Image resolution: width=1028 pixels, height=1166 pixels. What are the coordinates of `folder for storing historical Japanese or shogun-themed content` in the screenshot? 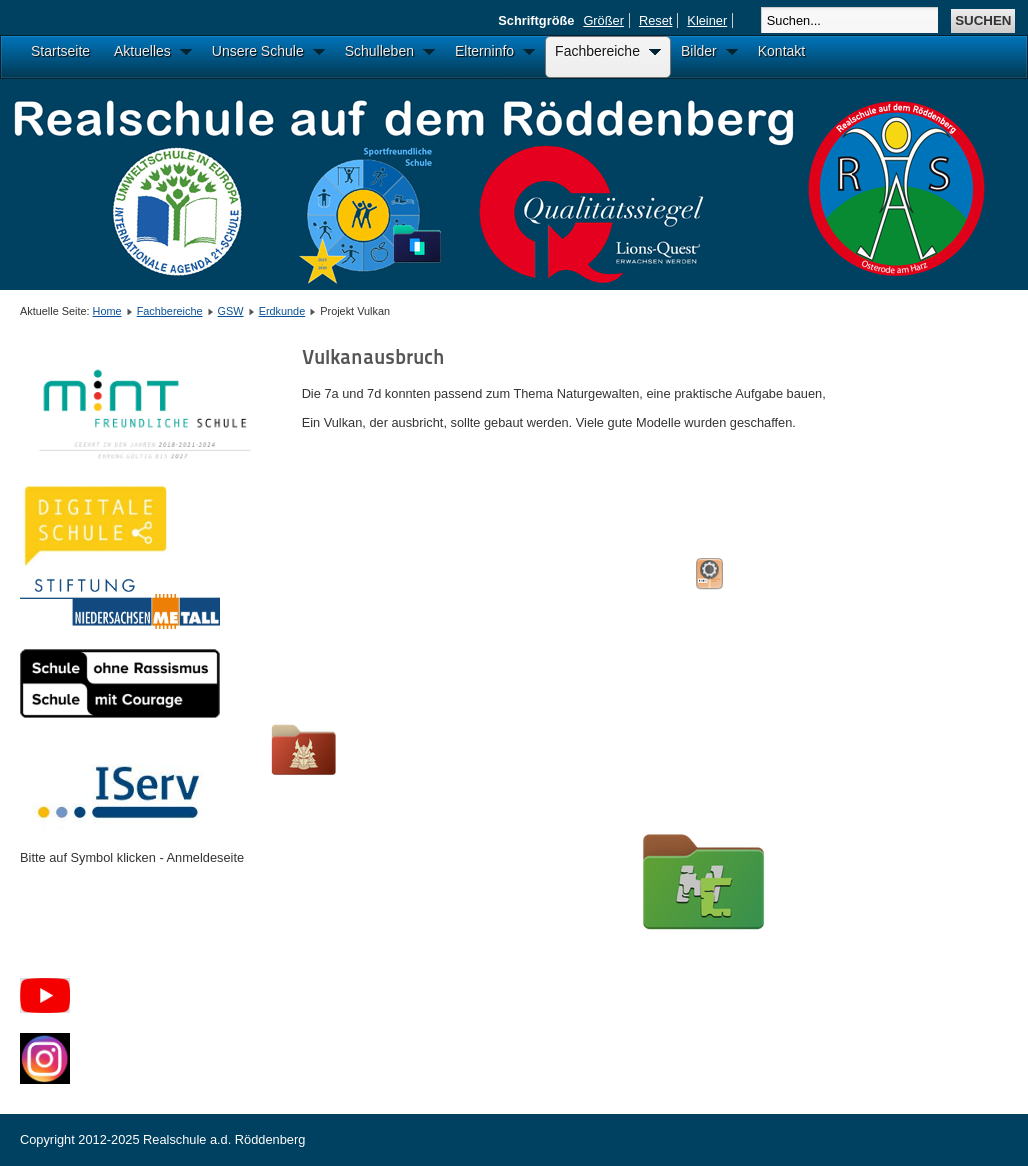 It's located at (303, 751).